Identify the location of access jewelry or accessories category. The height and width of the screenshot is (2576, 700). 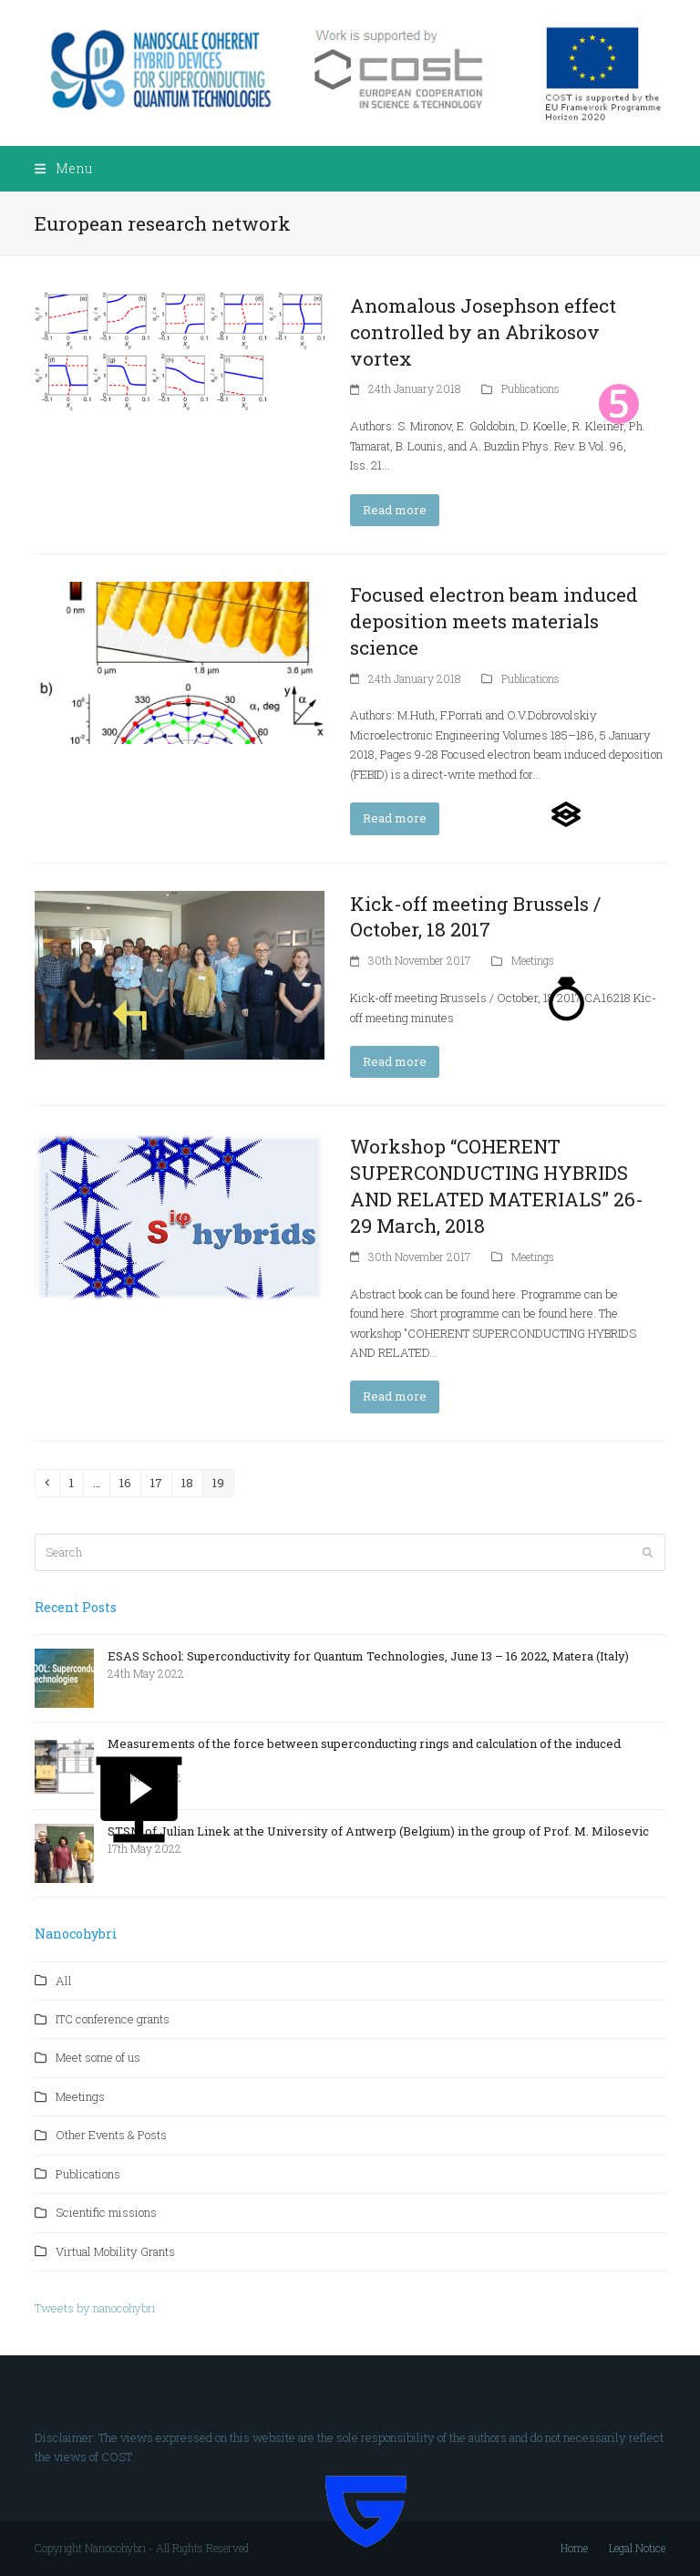
(566, 999).